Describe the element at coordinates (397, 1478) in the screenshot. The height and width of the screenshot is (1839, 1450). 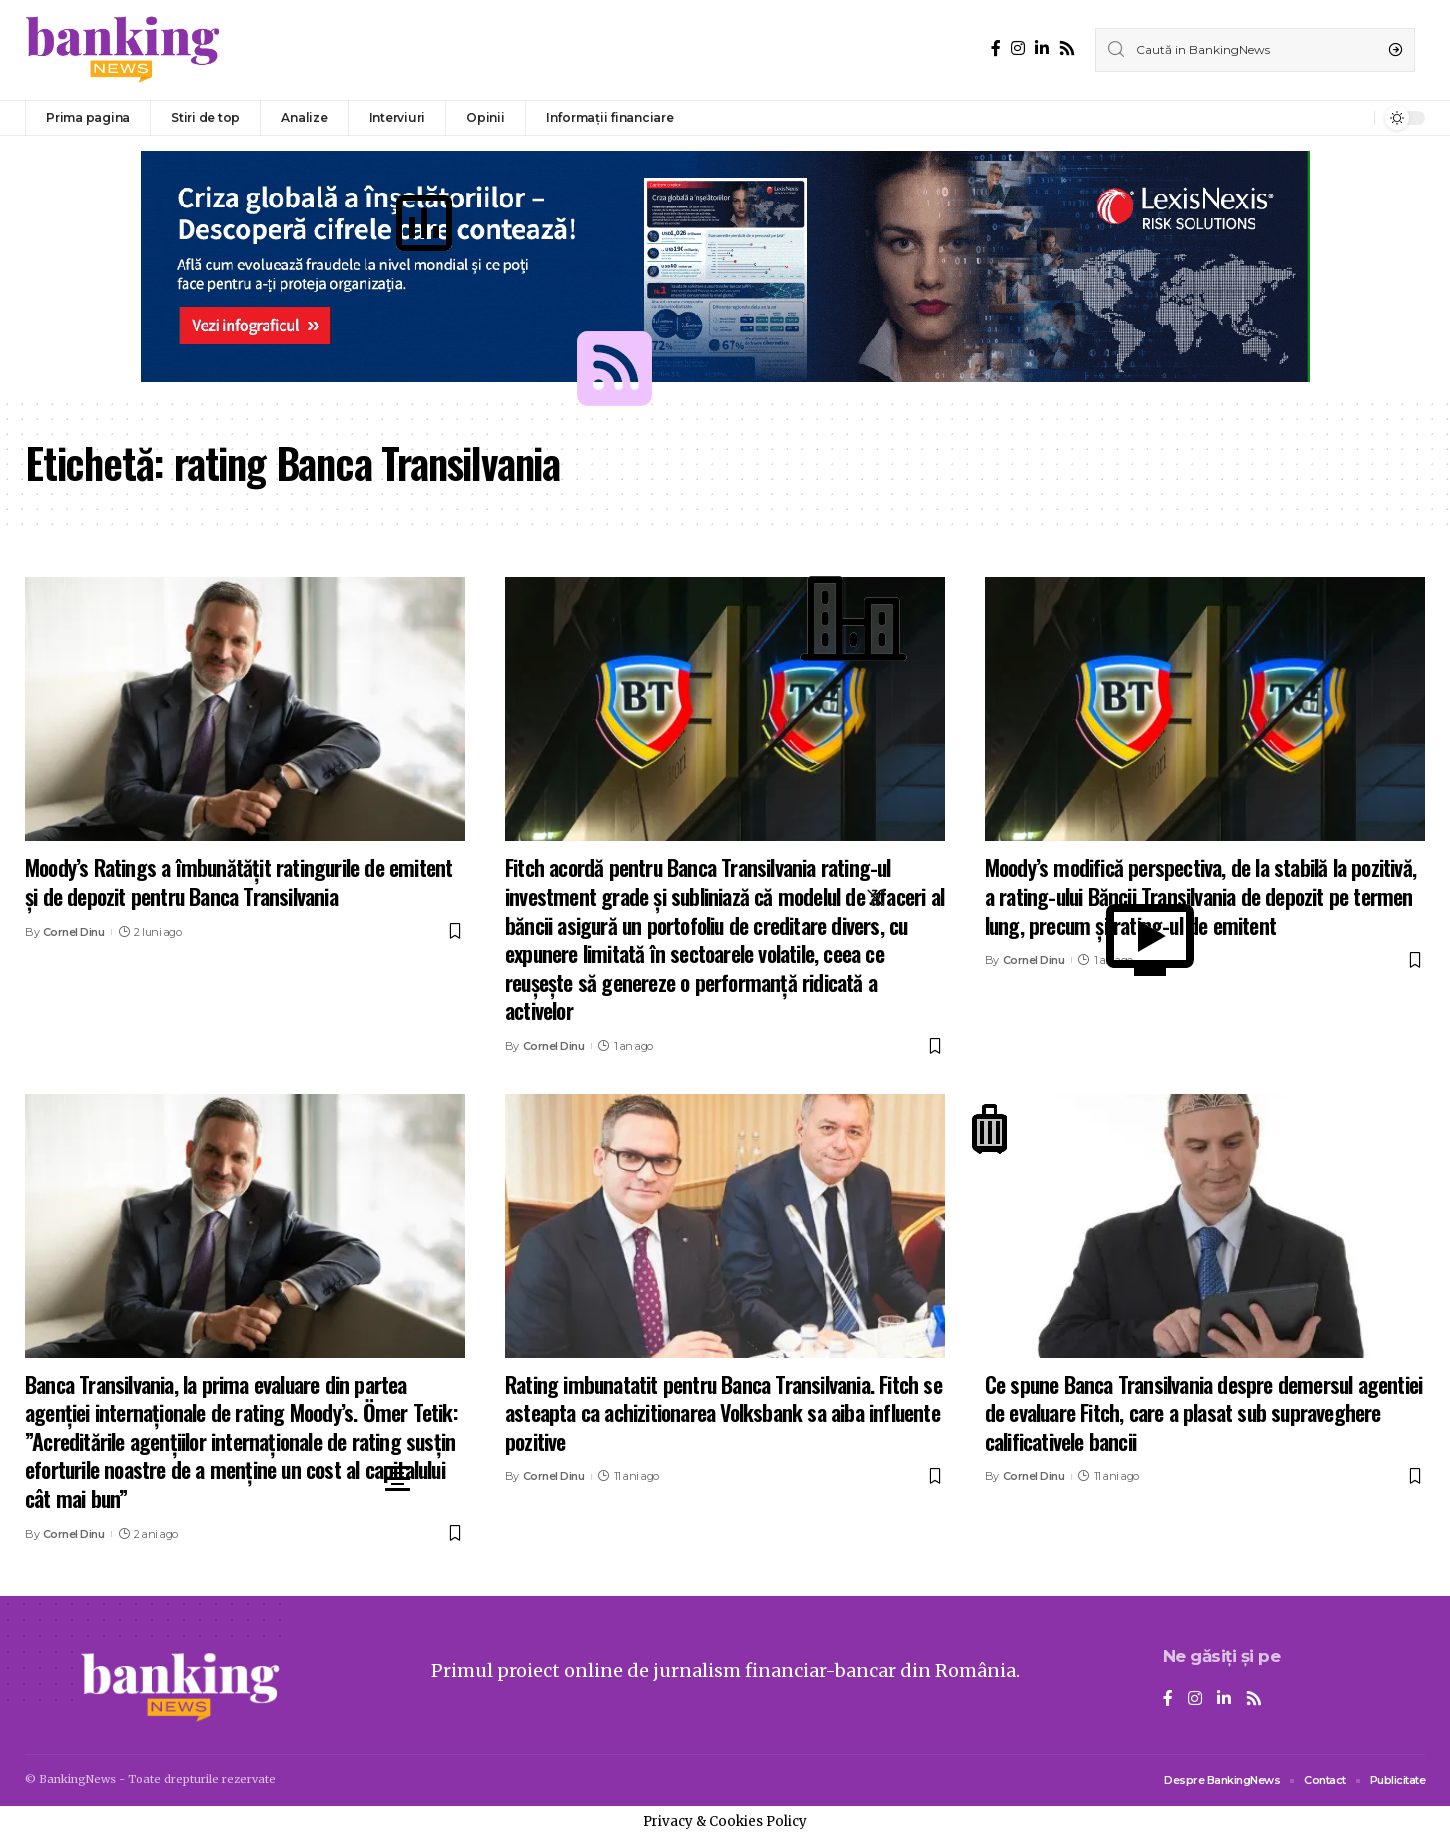
I see `center align text` at that location.